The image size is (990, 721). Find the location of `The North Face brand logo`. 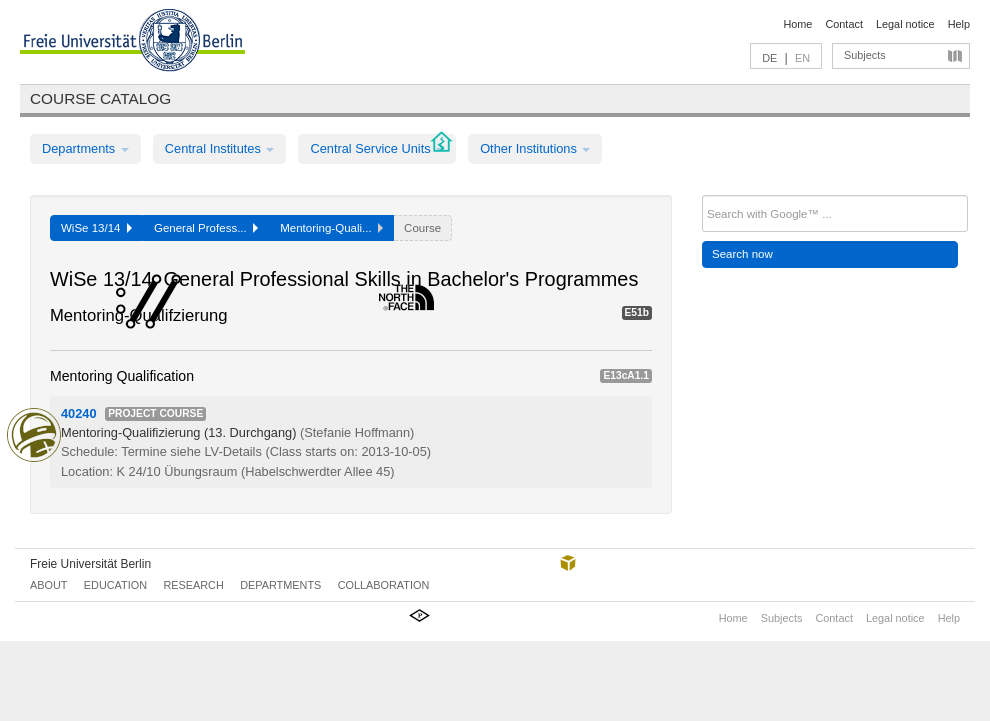

The North Face brand logo is located at coordinates (406, 297).